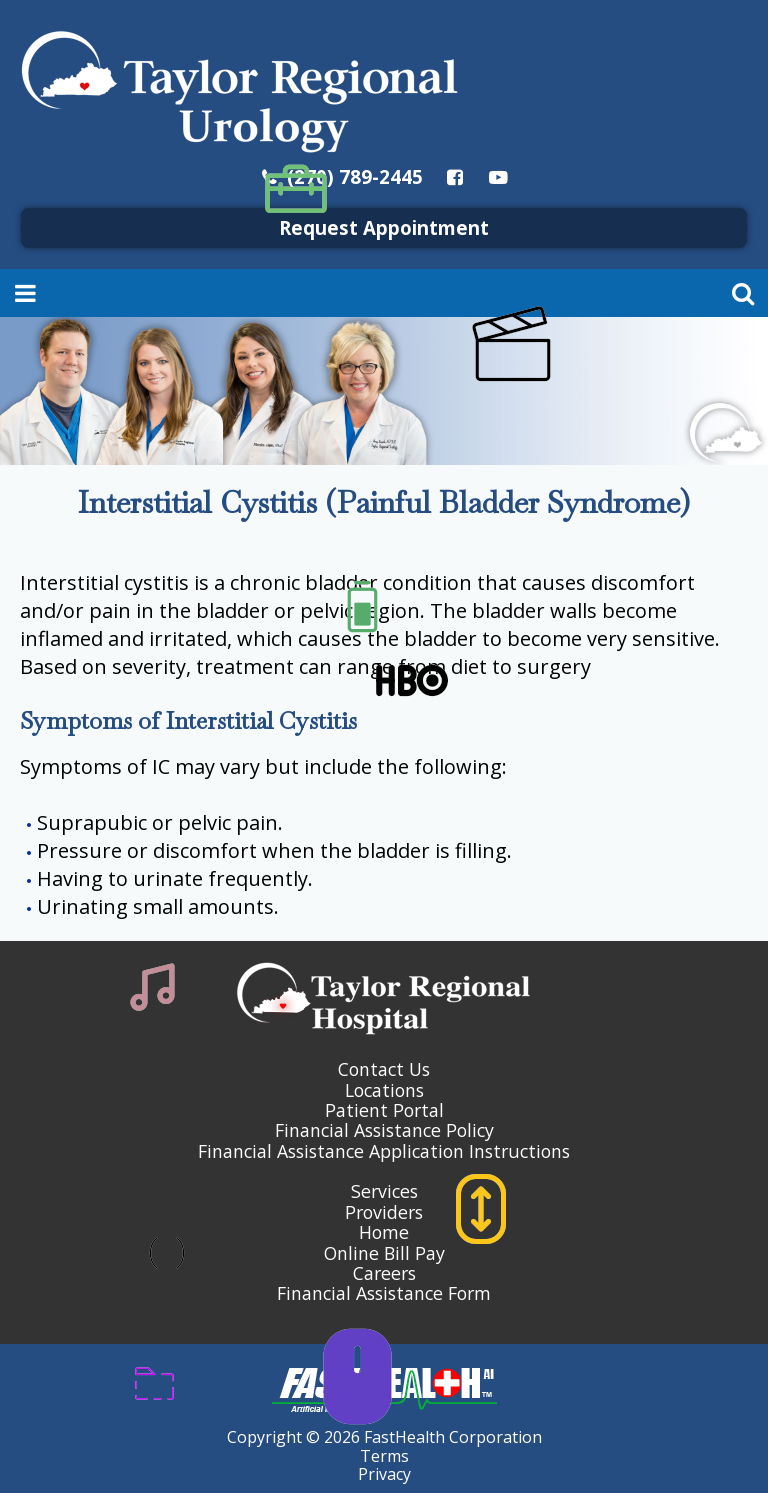  What do you see at coordinates (296, 191) in the screenshot?
I see `access tools and utilities` at bounding box center [296, 191].